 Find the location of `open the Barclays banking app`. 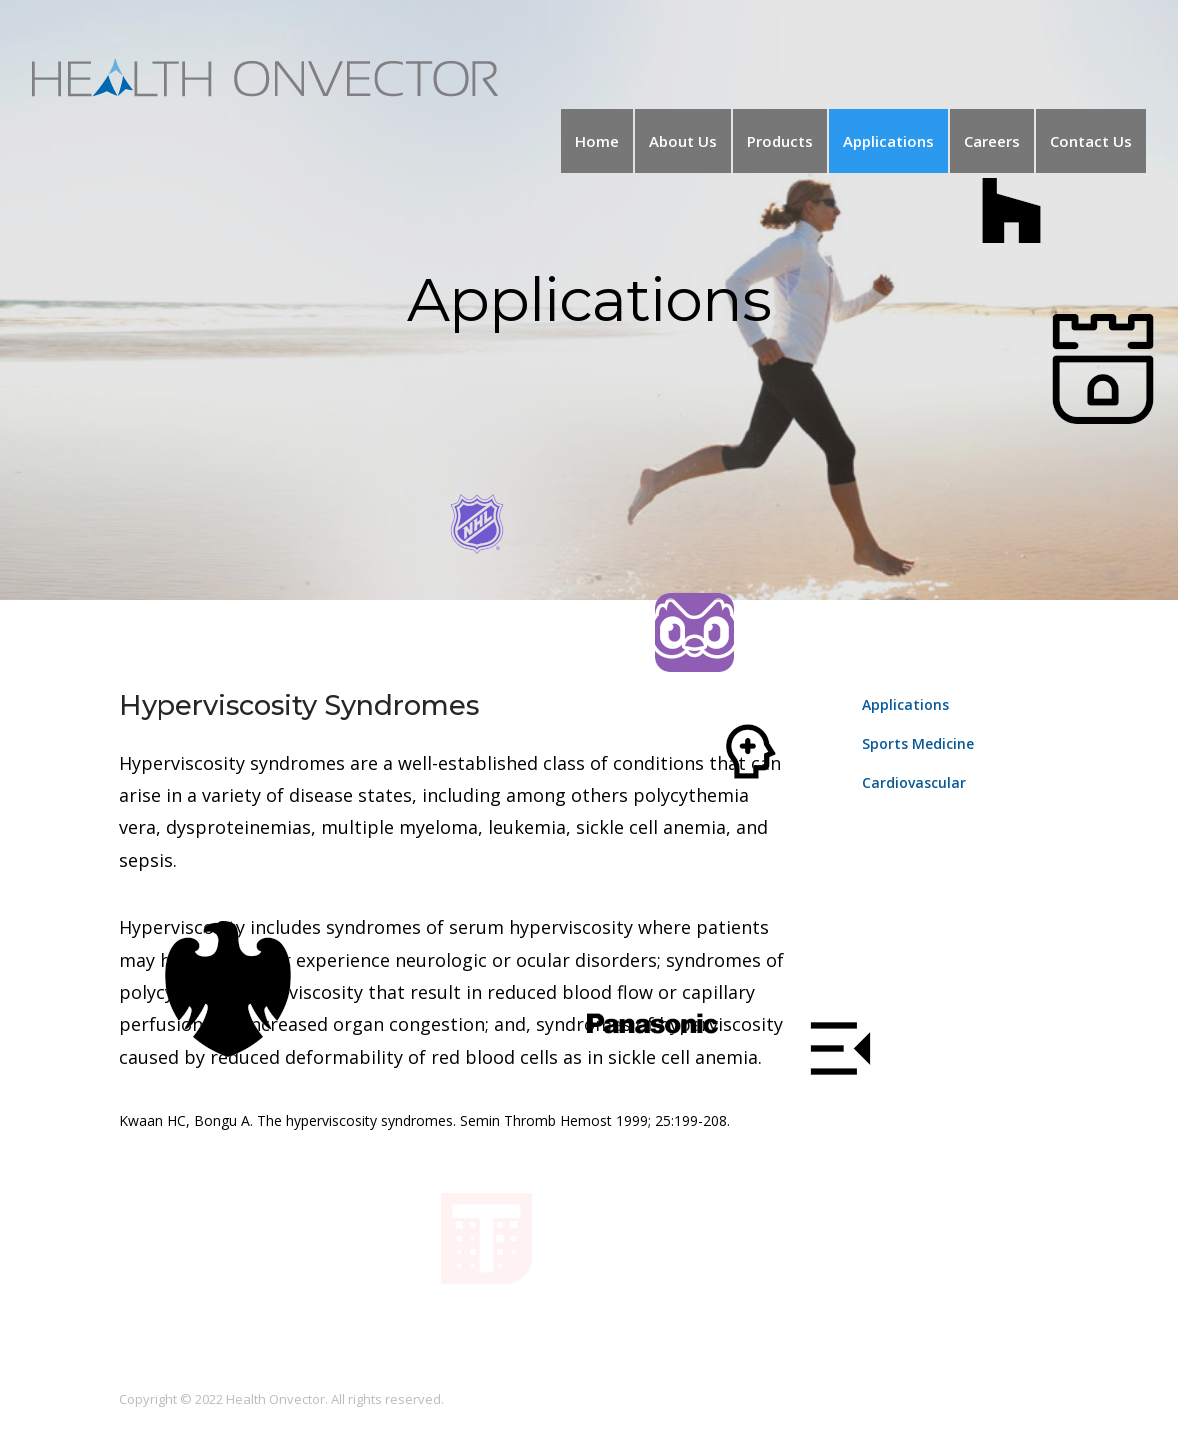

open the Barclays banking app is located at coordinates (228, 989).